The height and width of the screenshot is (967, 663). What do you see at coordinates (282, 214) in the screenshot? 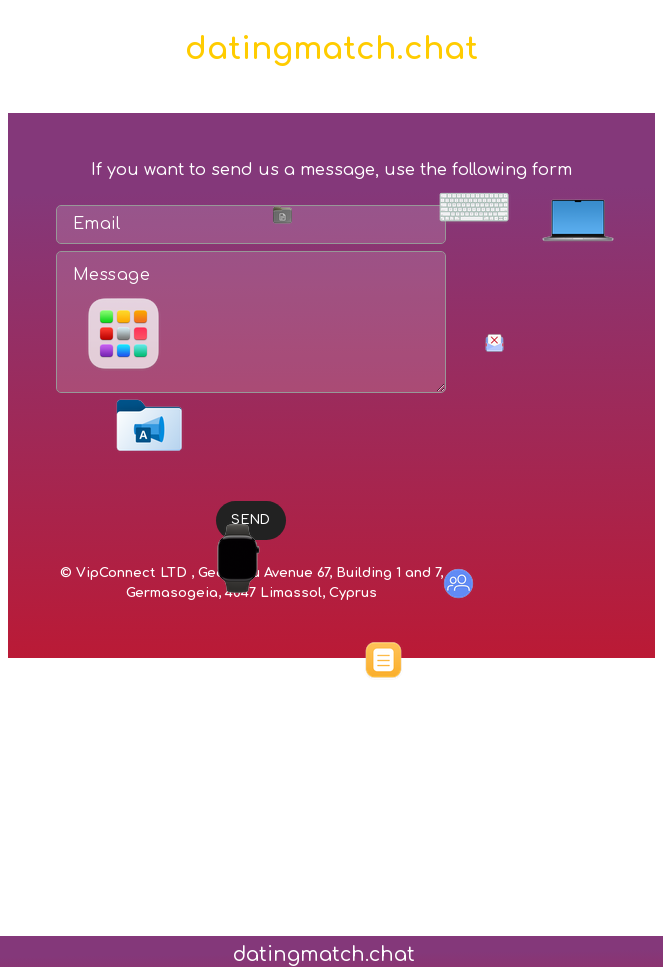
I see `open your documents folder` at bounding box center [282, 214].